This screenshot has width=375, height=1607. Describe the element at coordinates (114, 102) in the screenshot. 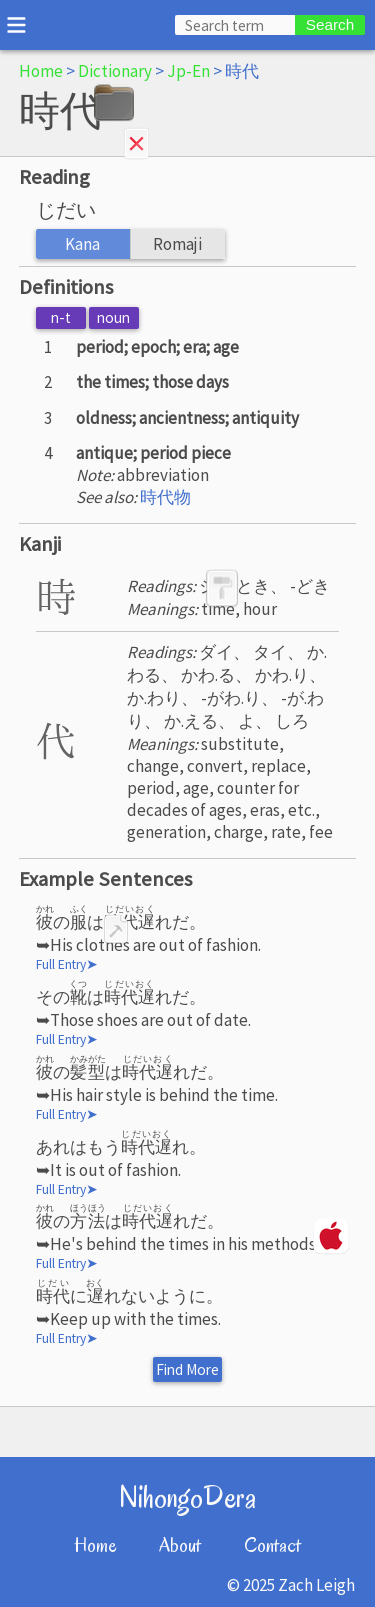

I see `open a folder to view its contents` at that location.